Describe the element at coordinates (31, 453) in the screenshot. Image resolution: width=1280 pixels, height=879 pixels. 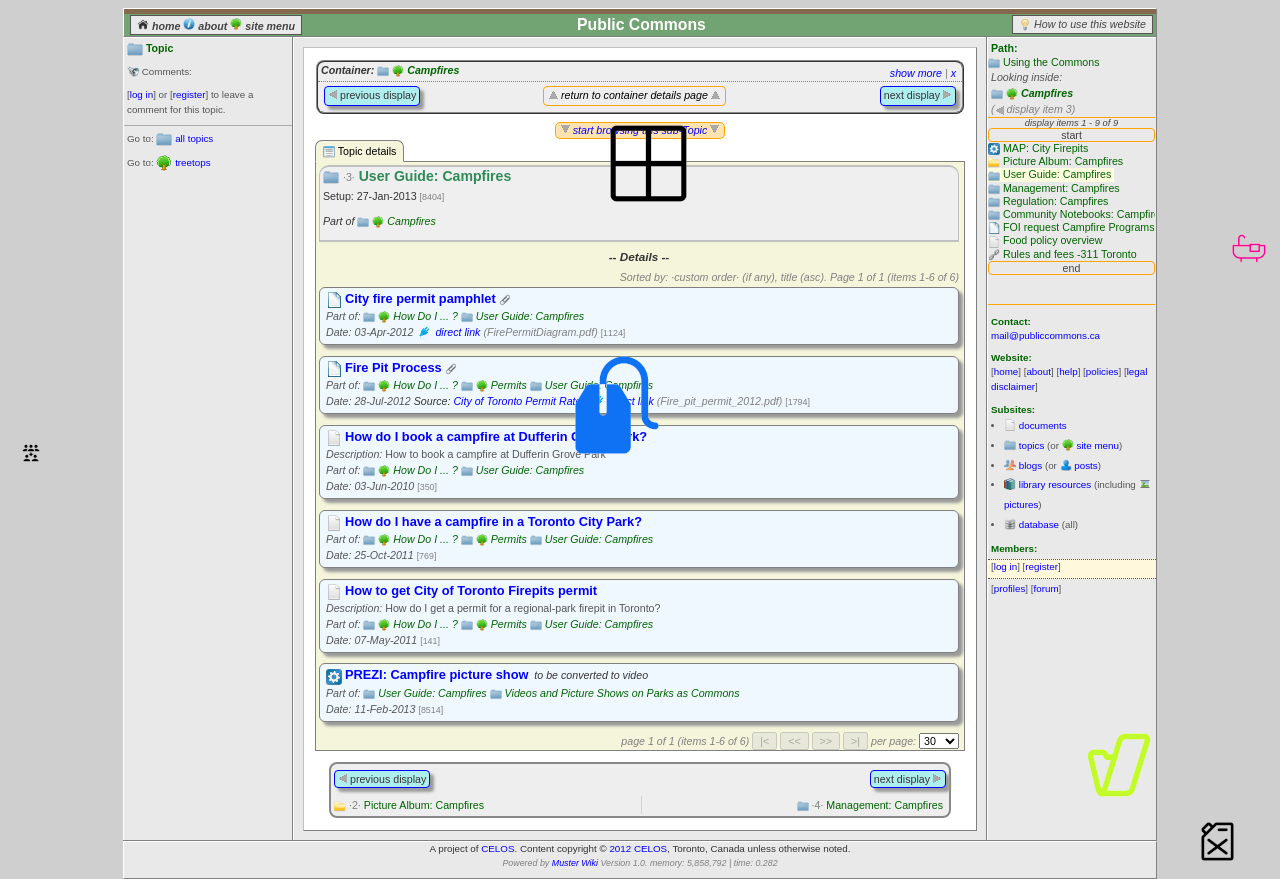
I see `reduce capacity or limit group size` at that location.